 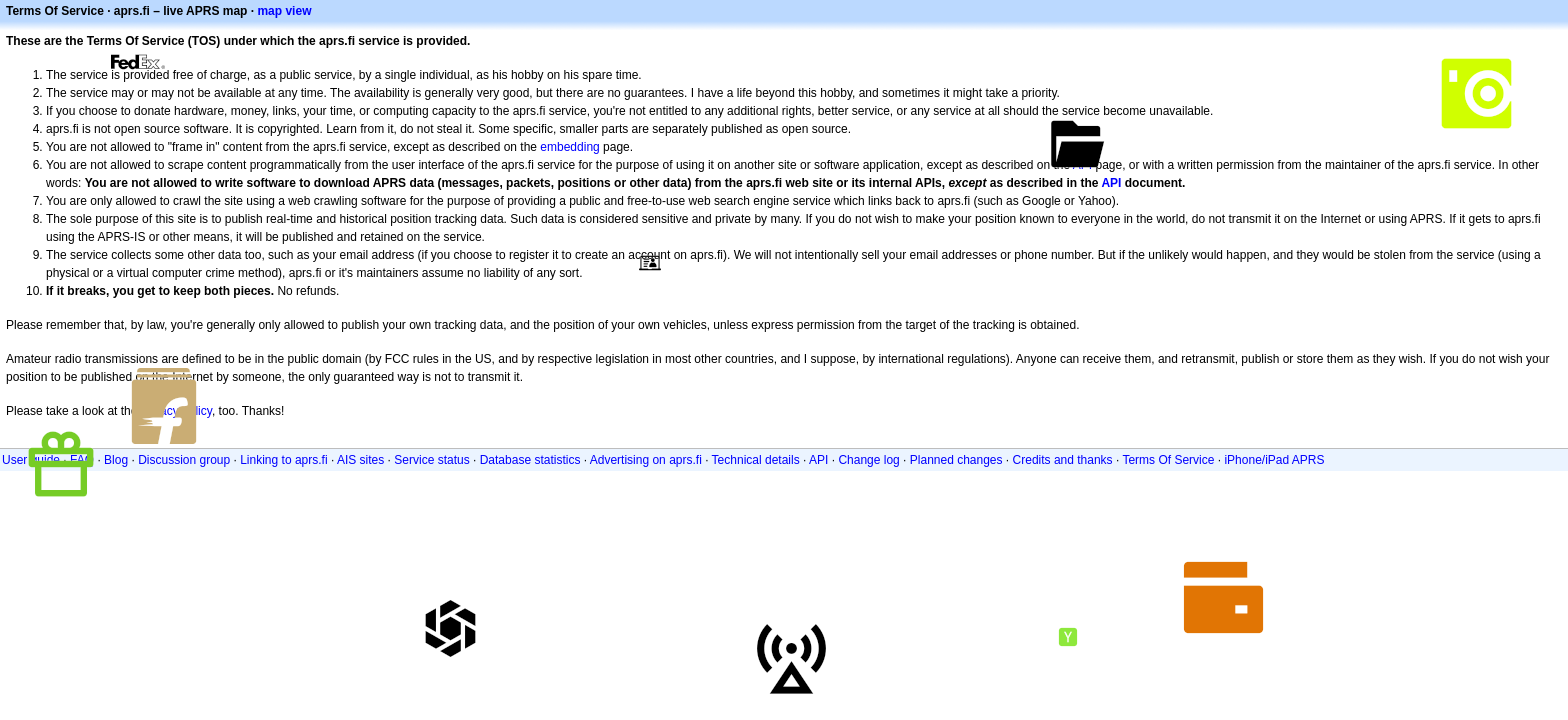 I want to click on access your digital wallet, so click(x=1223, y=597).